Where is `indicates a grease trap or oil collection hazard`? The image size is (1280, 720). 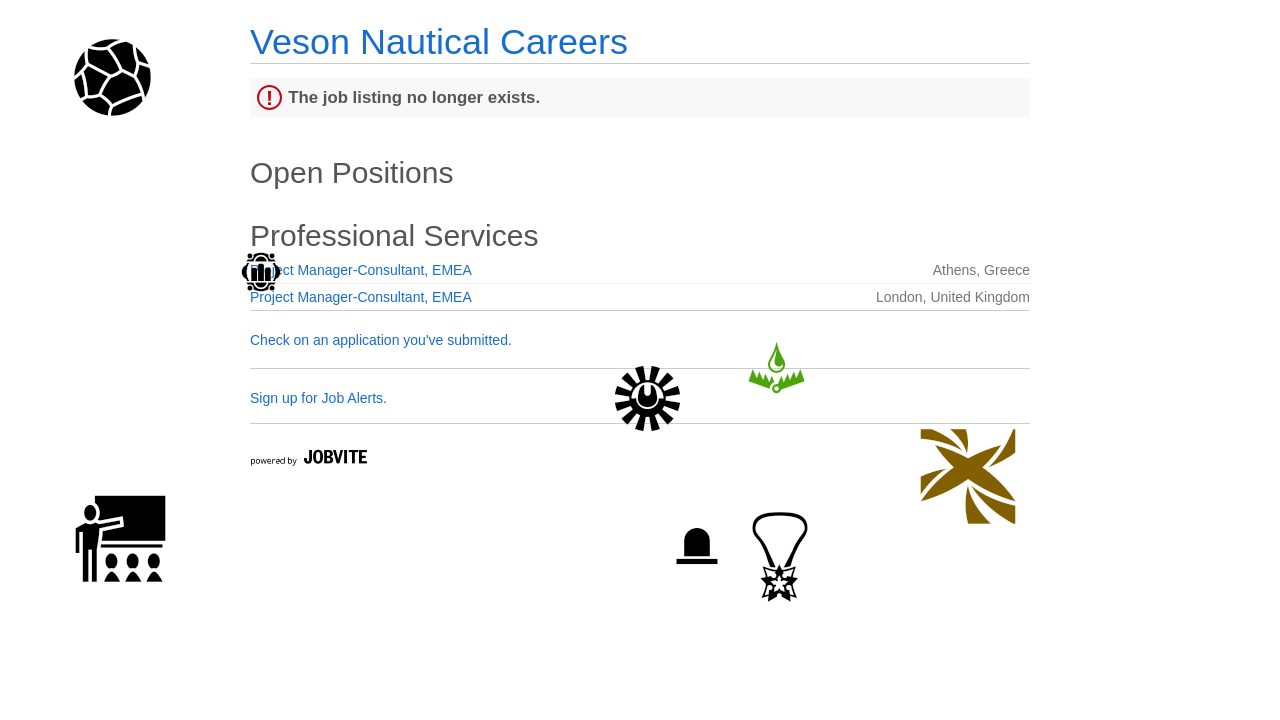
indicates a grease trap or oil collection hazard is located at coordinates (776, 369).